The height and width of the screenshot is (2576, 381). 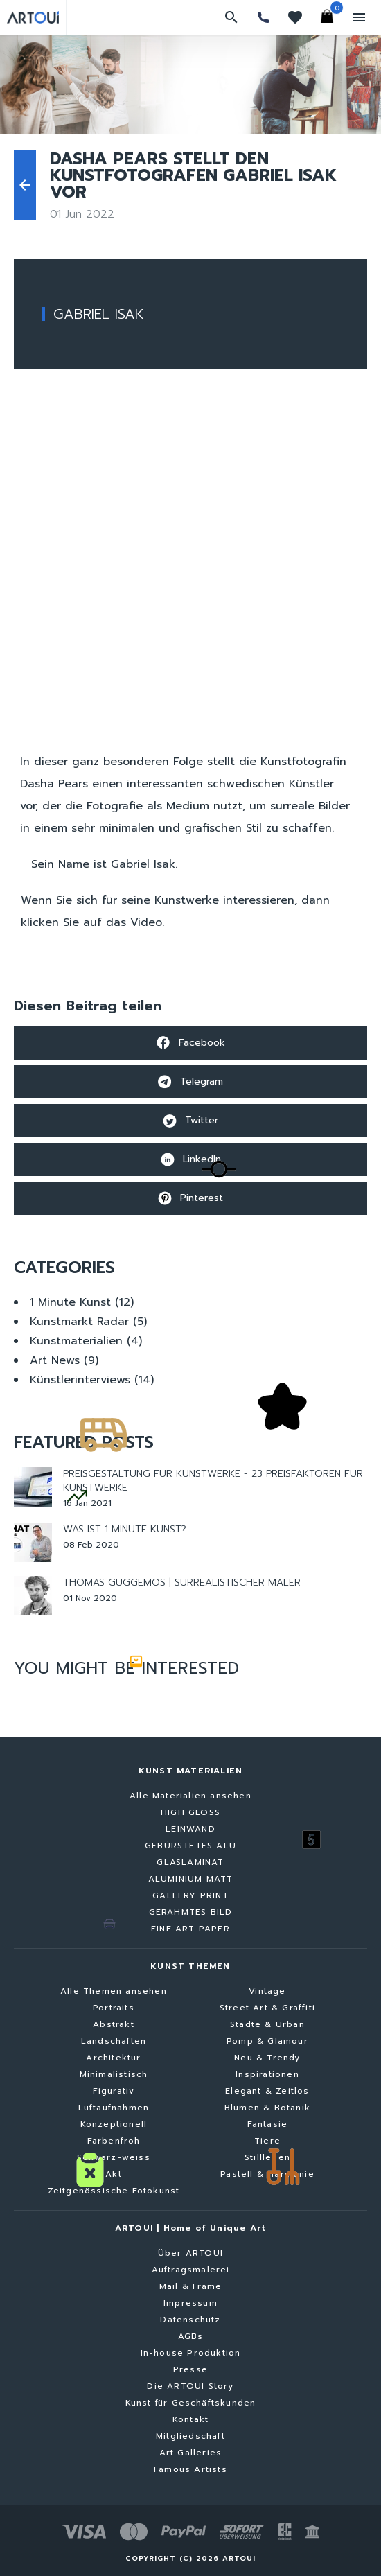 I want to click on view trending or popular content, so click(x=77, y=1496).